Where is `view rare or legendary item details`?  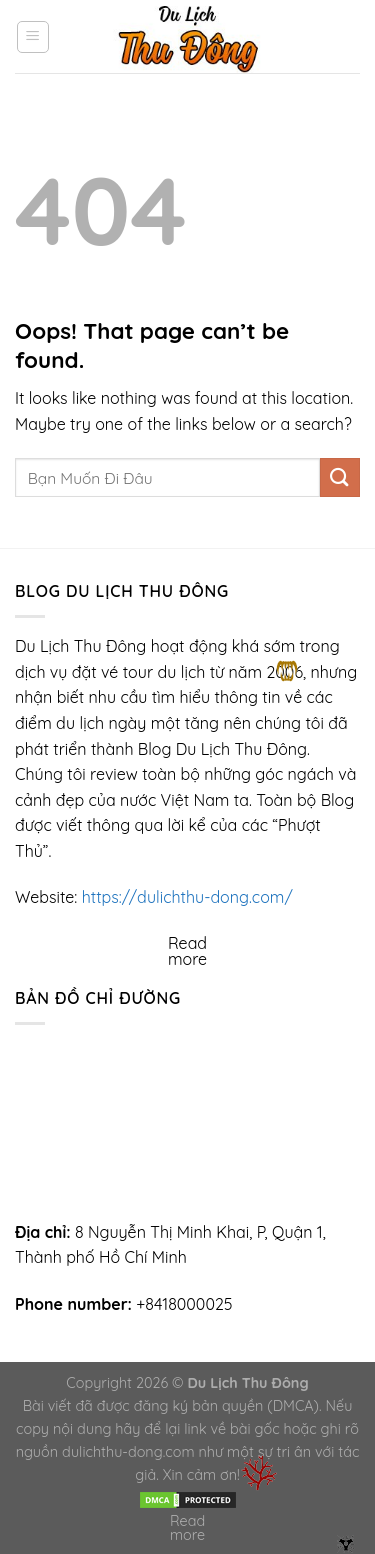
view rare or legendary item details is located at coordinates (346, 1544).